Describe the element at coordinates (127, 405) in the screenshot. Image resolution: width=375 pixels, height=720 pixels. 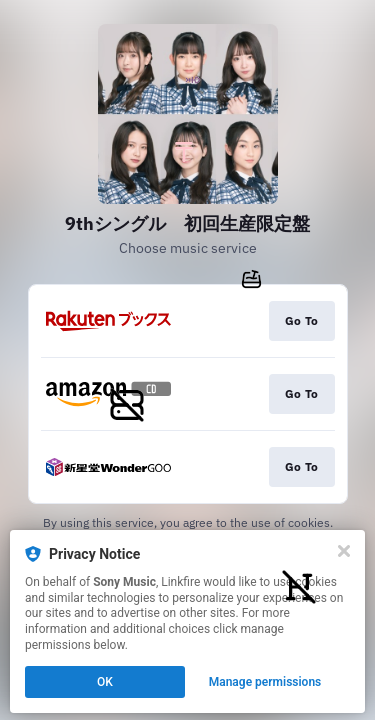
I see `server is offline or unavailable` at that location.